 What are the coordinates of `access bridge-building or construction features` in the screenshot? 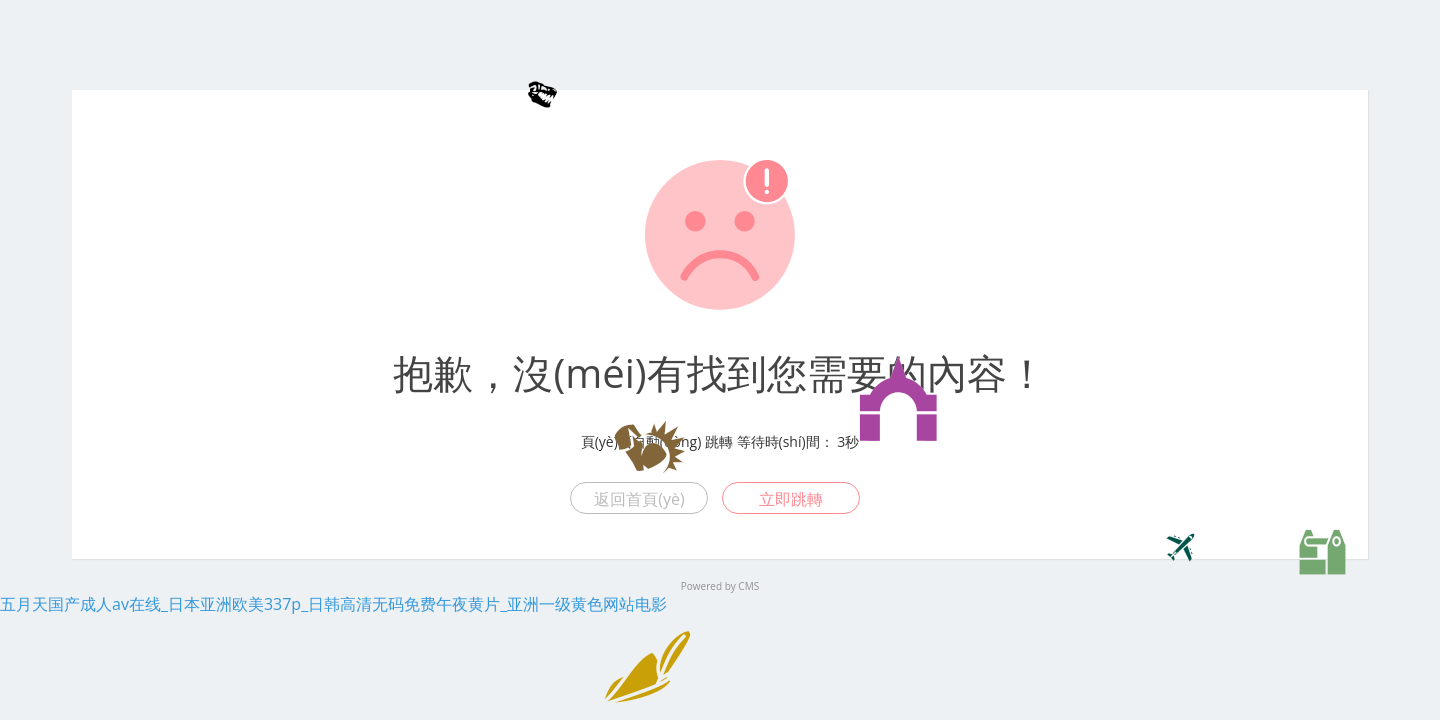 It's located at (898, 398).